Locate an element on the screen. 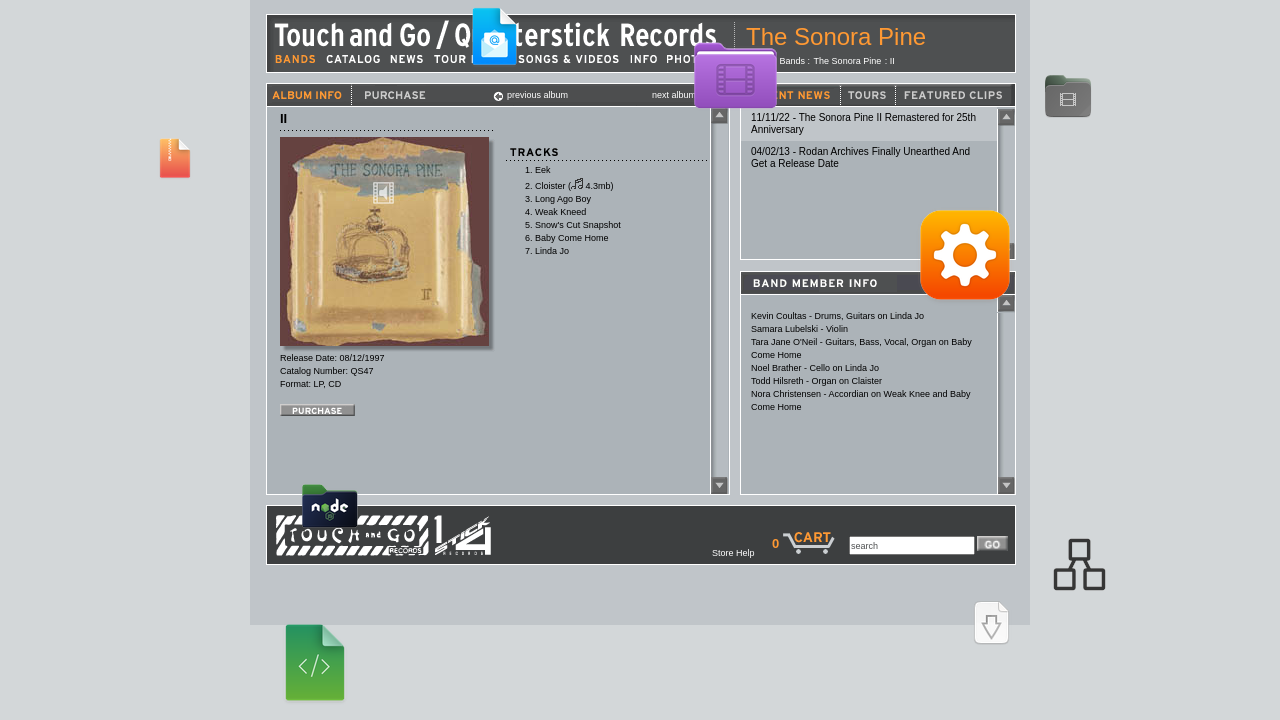  open gtk4 node editor application is located at coordinates (1079, 564).